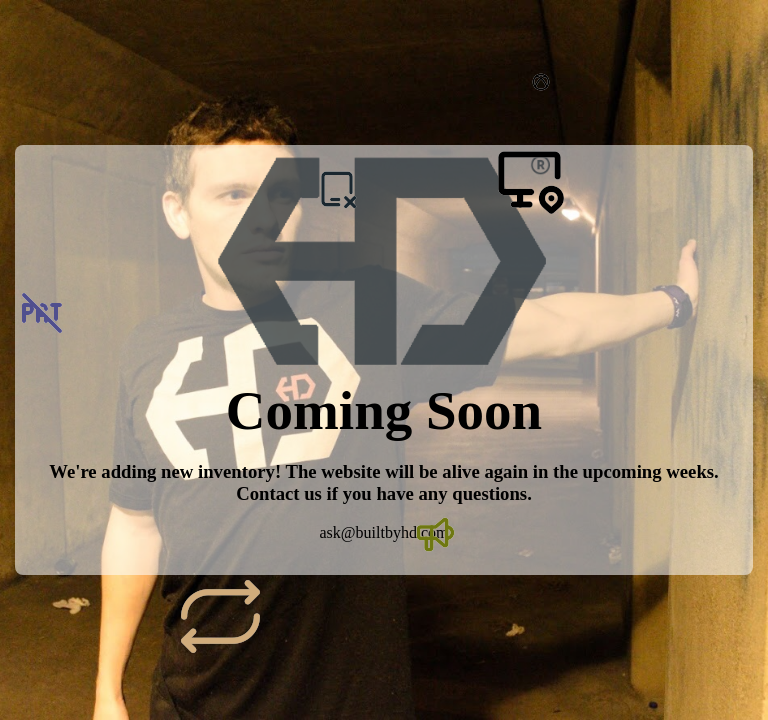 This screenshot has width=768, height=720. Describe the element at coordinates (435, 534) in the screenshot. I see `make an announcement or broadcast` at that location.